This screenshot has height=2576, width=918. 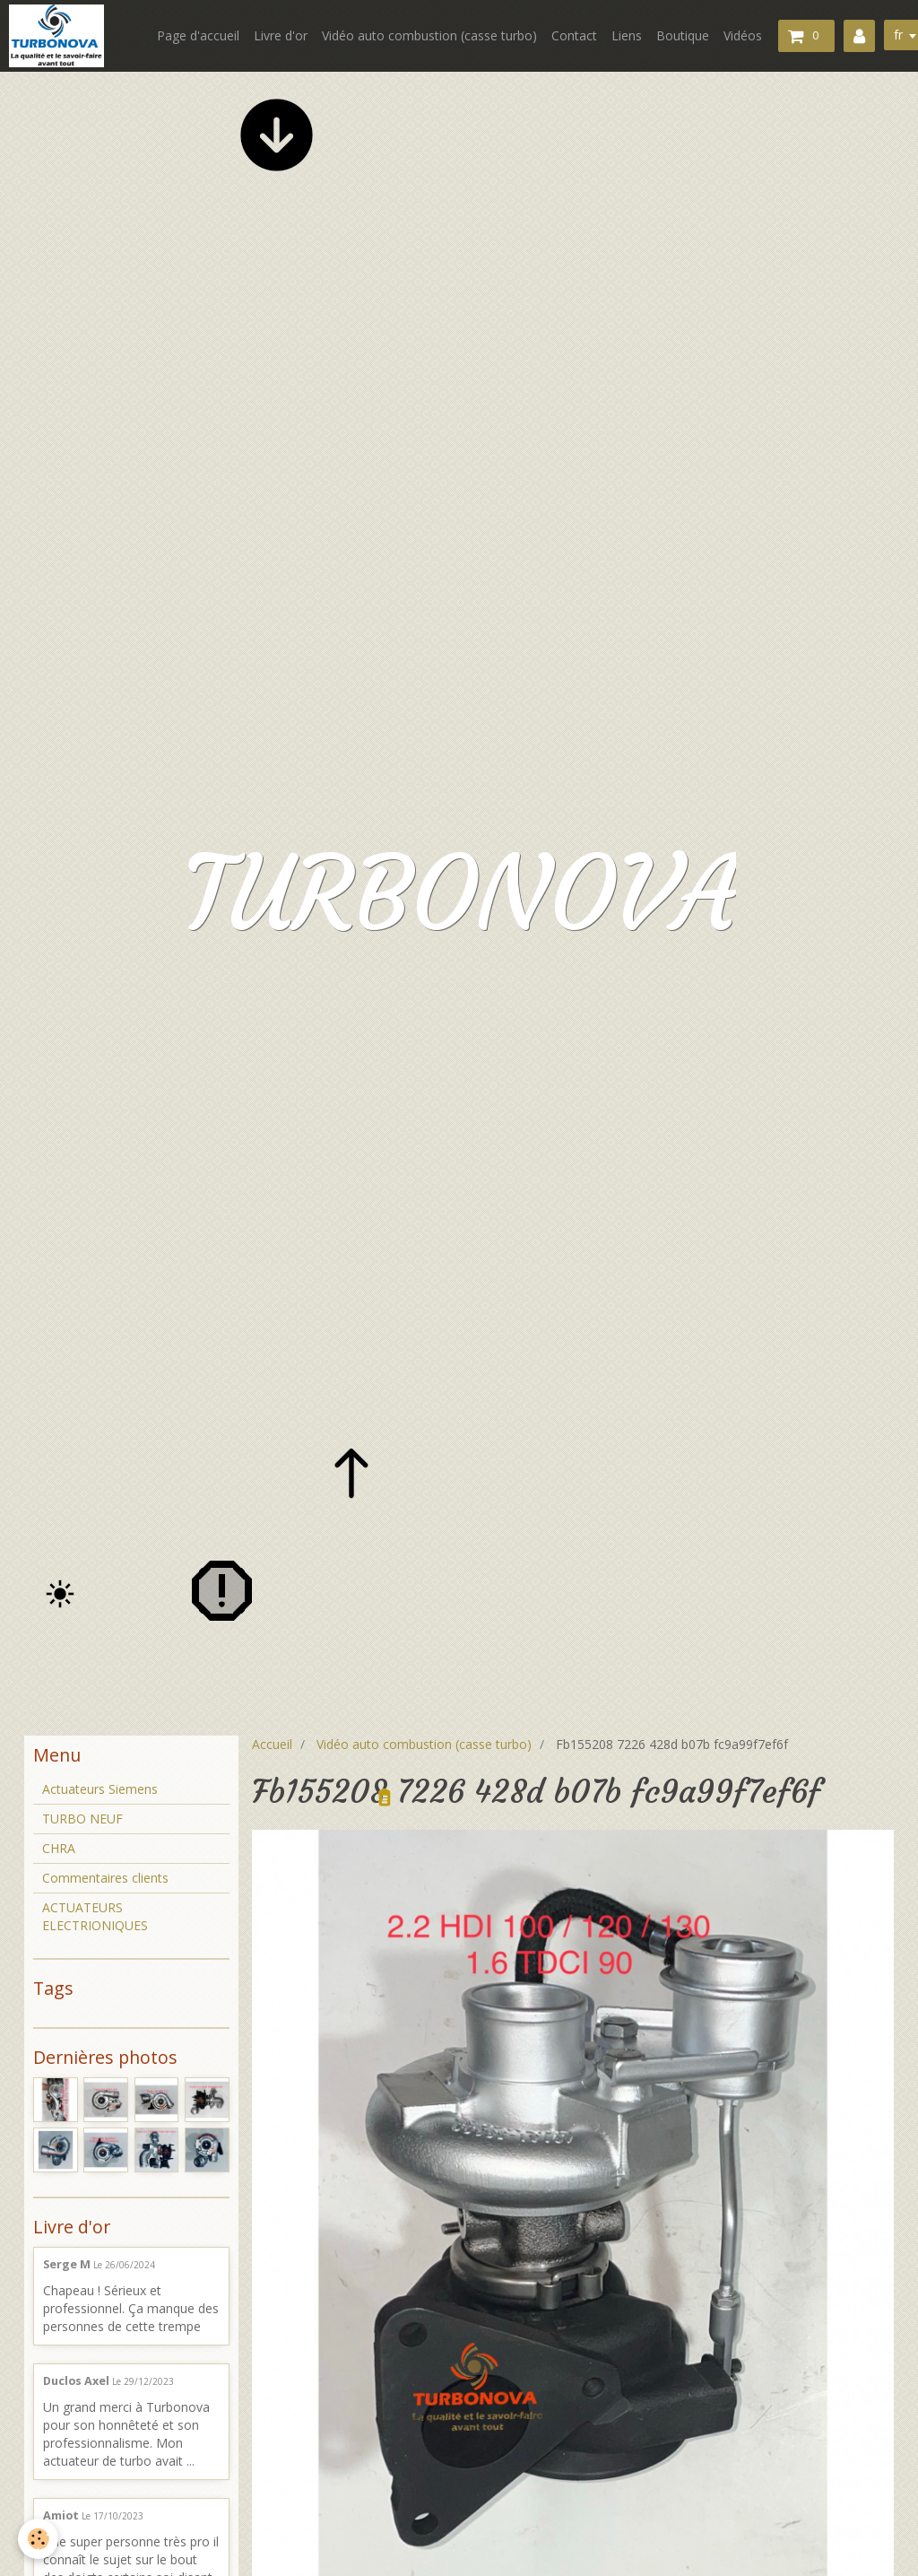 I want to click on indicates medium battery level (approximately 60%), so click(x=385, y=1797).